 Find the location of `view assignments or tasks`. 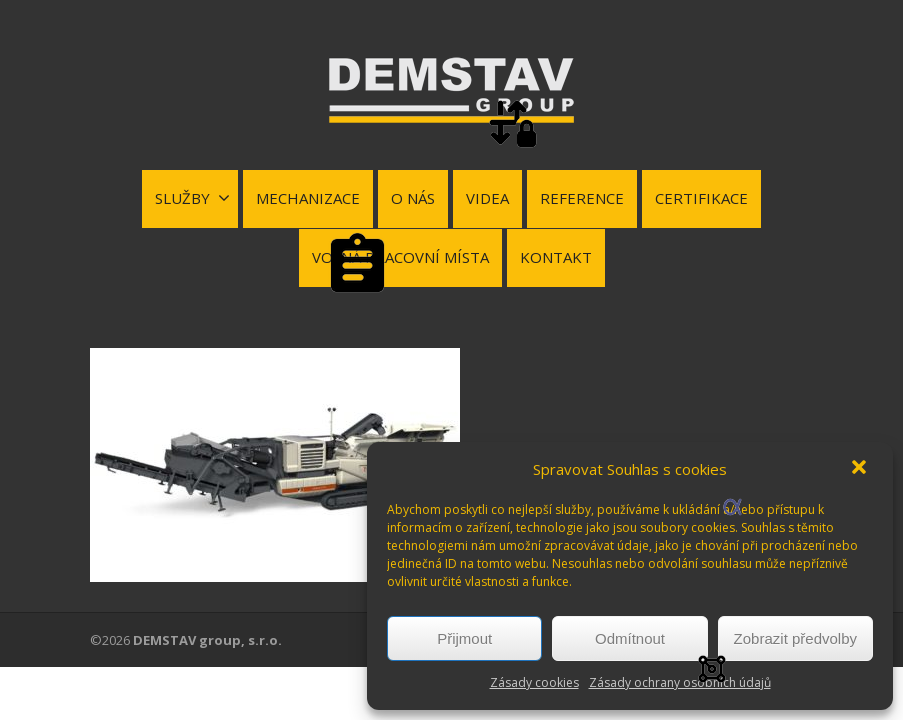

view assignments or tasks is located at coordinates (357, 265).